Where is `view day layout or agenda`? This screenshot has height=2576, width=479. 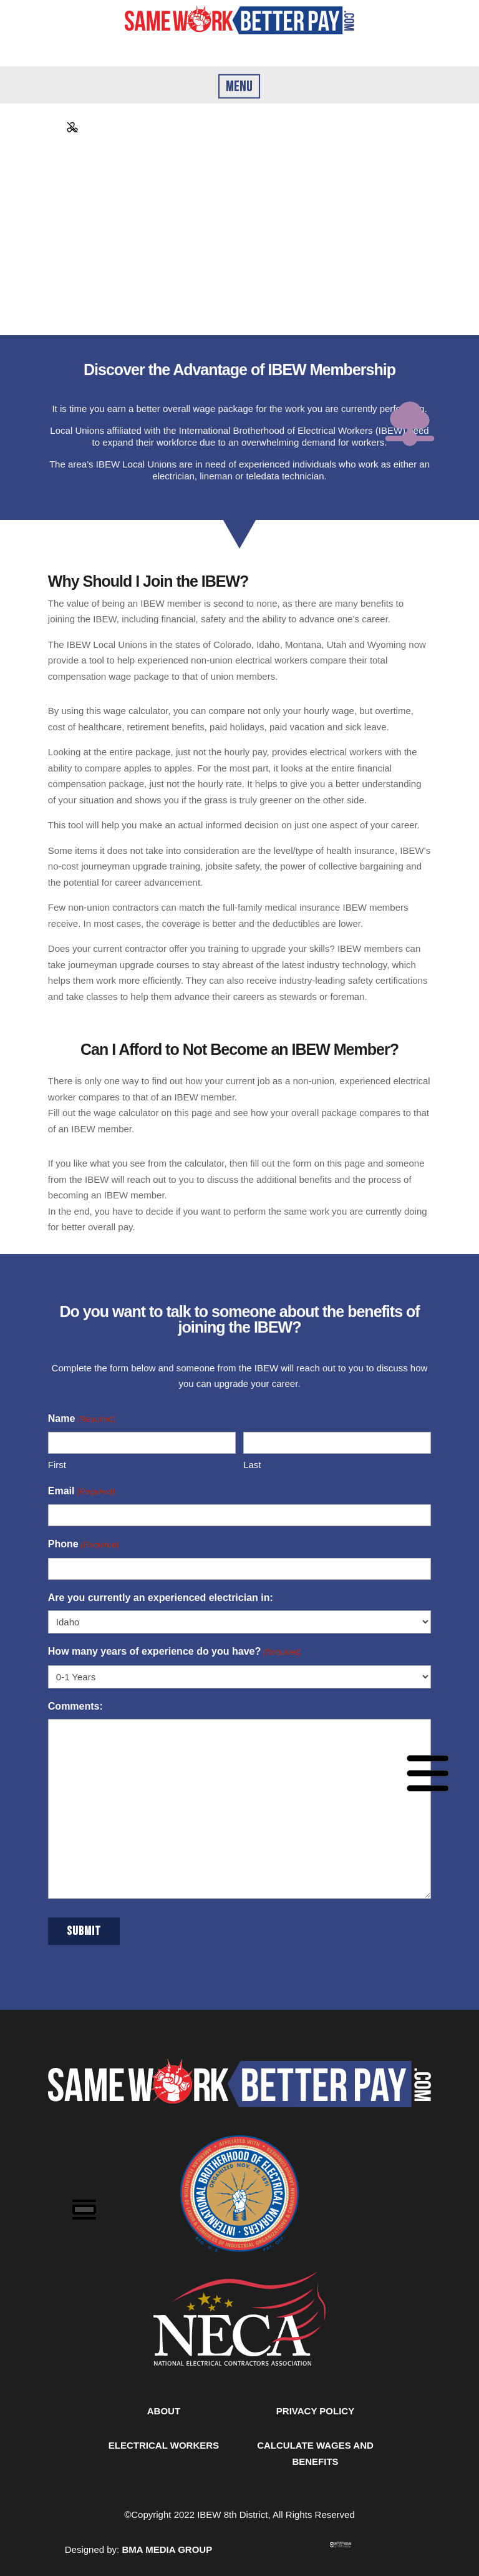 view day layout or agenda is located at coordinates (85, 2210).